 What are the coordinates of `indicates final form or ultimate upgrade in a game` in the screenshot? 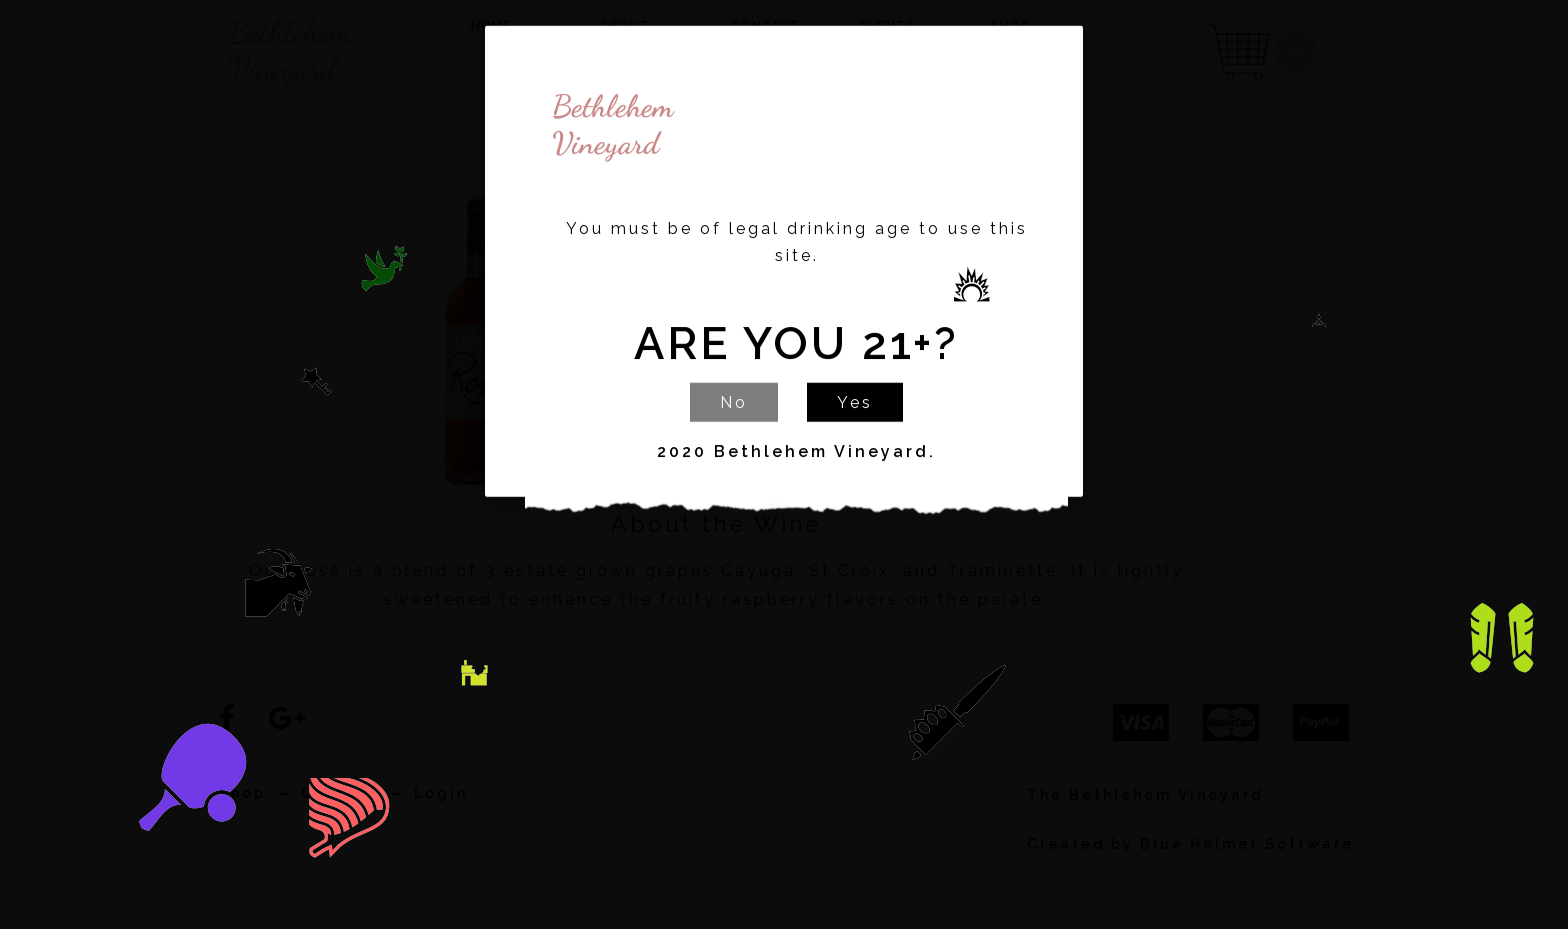 It's located at (972, 284).